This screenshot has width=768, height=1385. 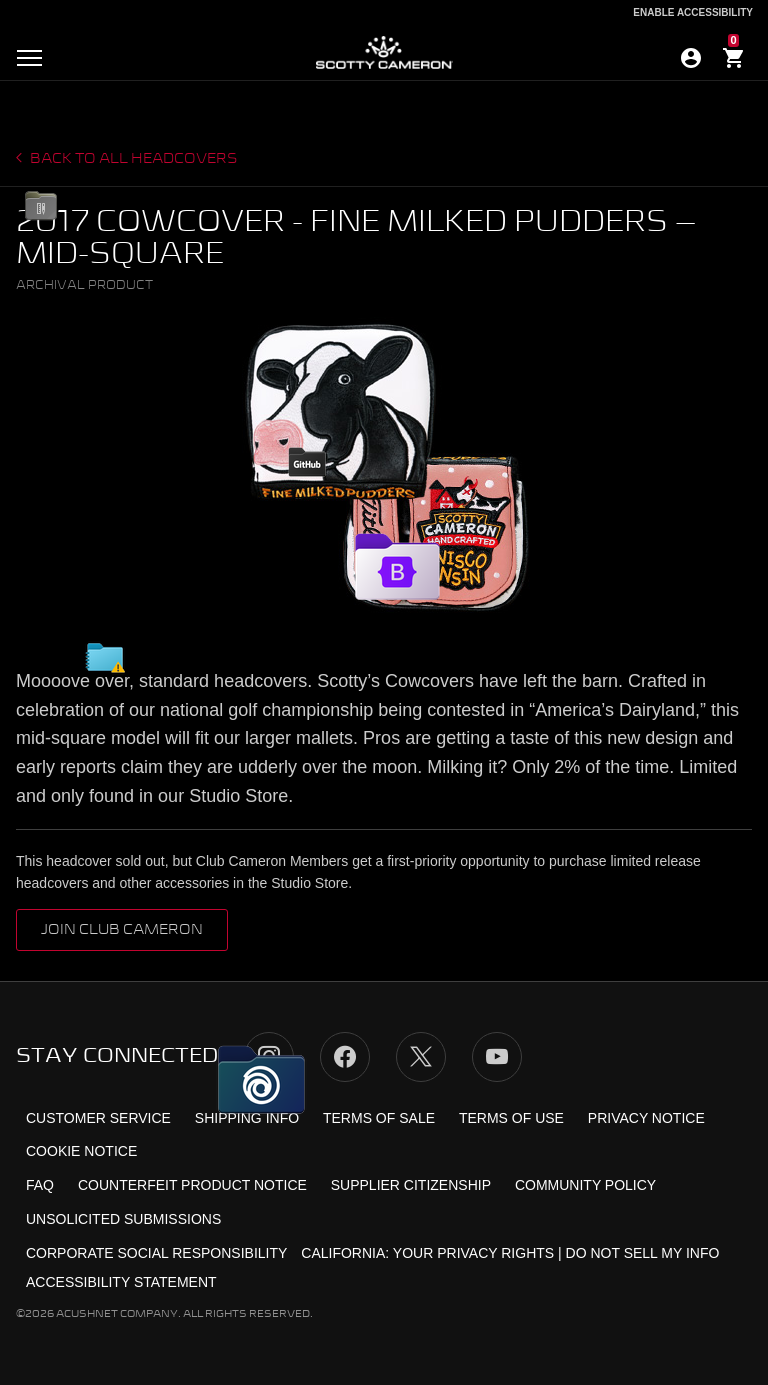 What do you see at coordinates (307, 463) in the screenshot?
I see `open github repositories folder` at bounding box center [307, 463].